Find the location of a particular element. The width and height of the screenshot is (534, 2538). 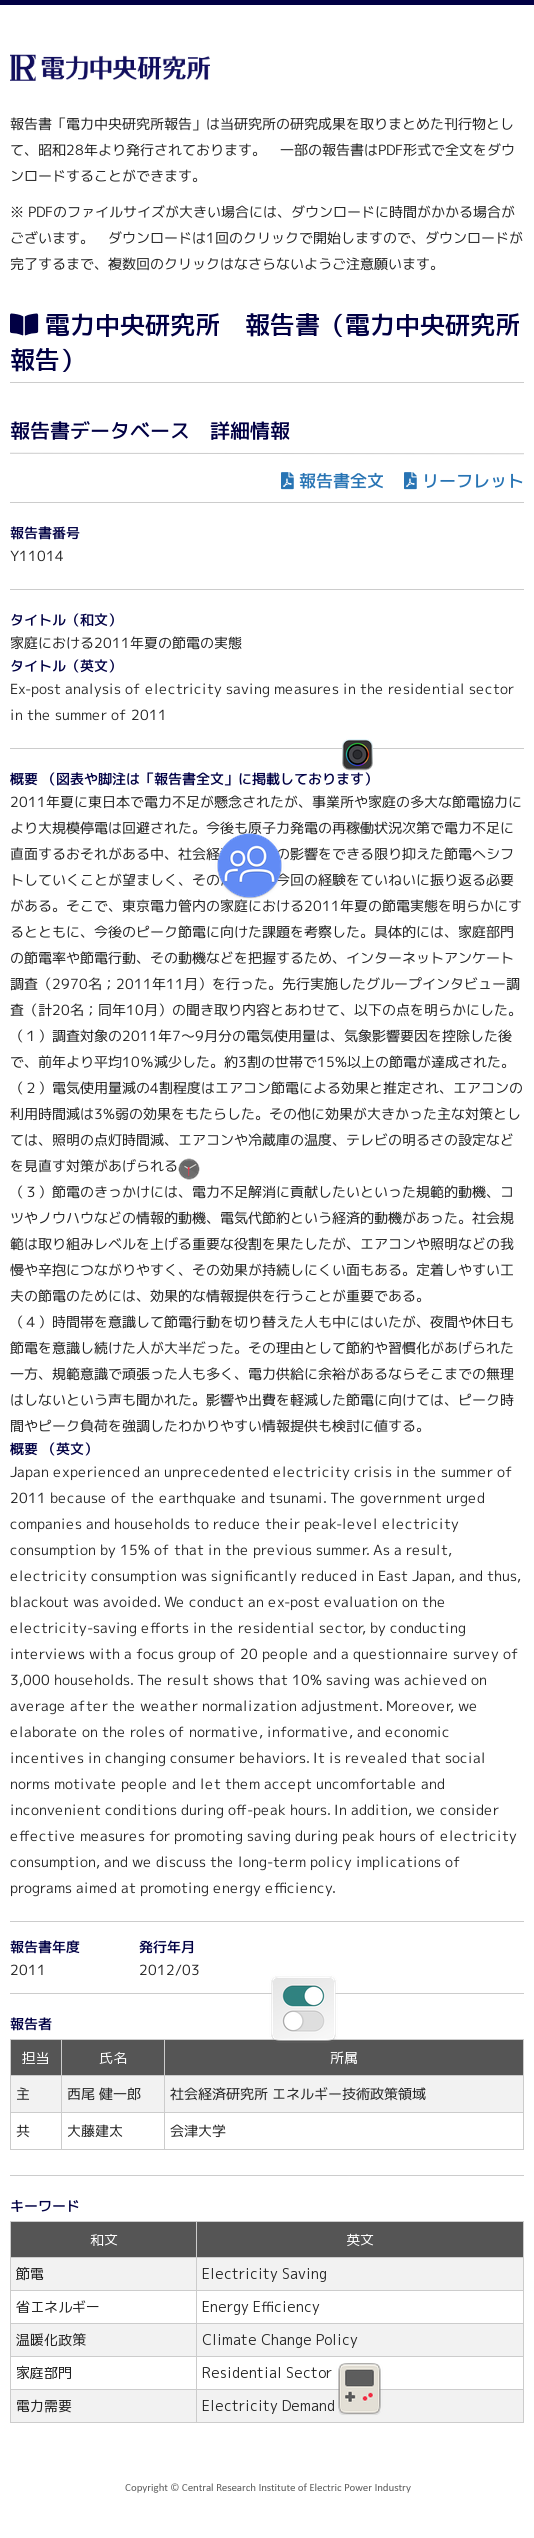

open DaVinci Resolve color grading panels is located at coordinates (357, 754).